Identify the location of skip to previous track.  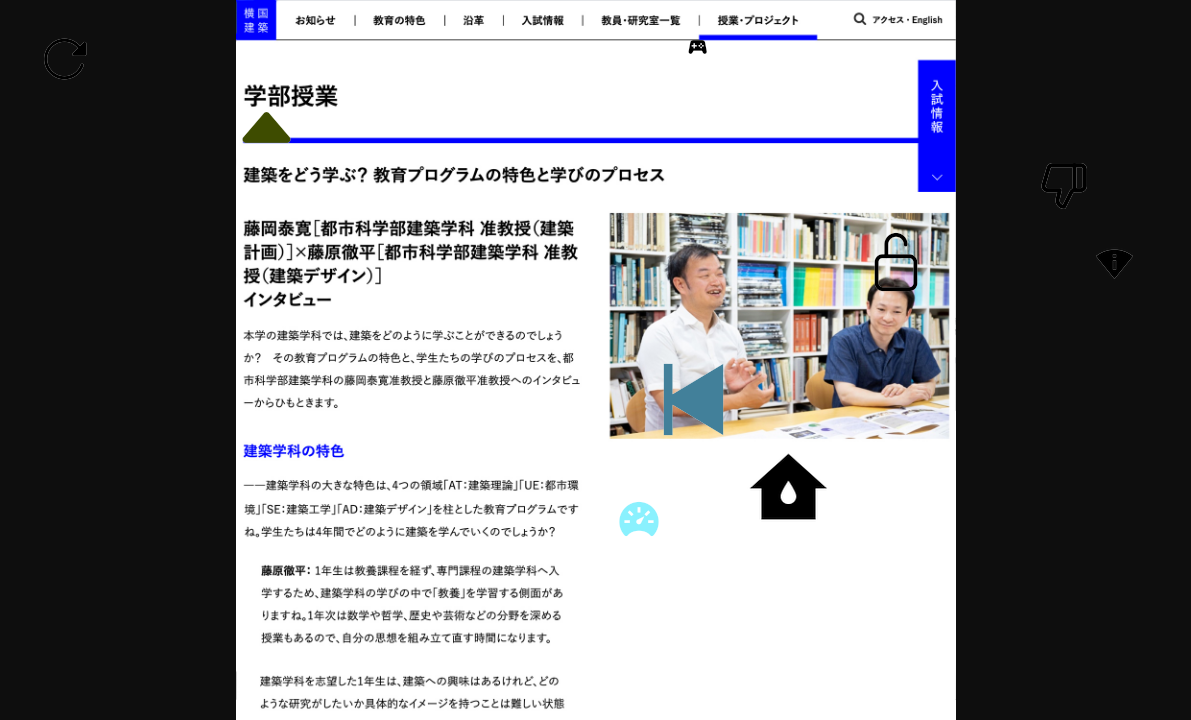
(693, 399).